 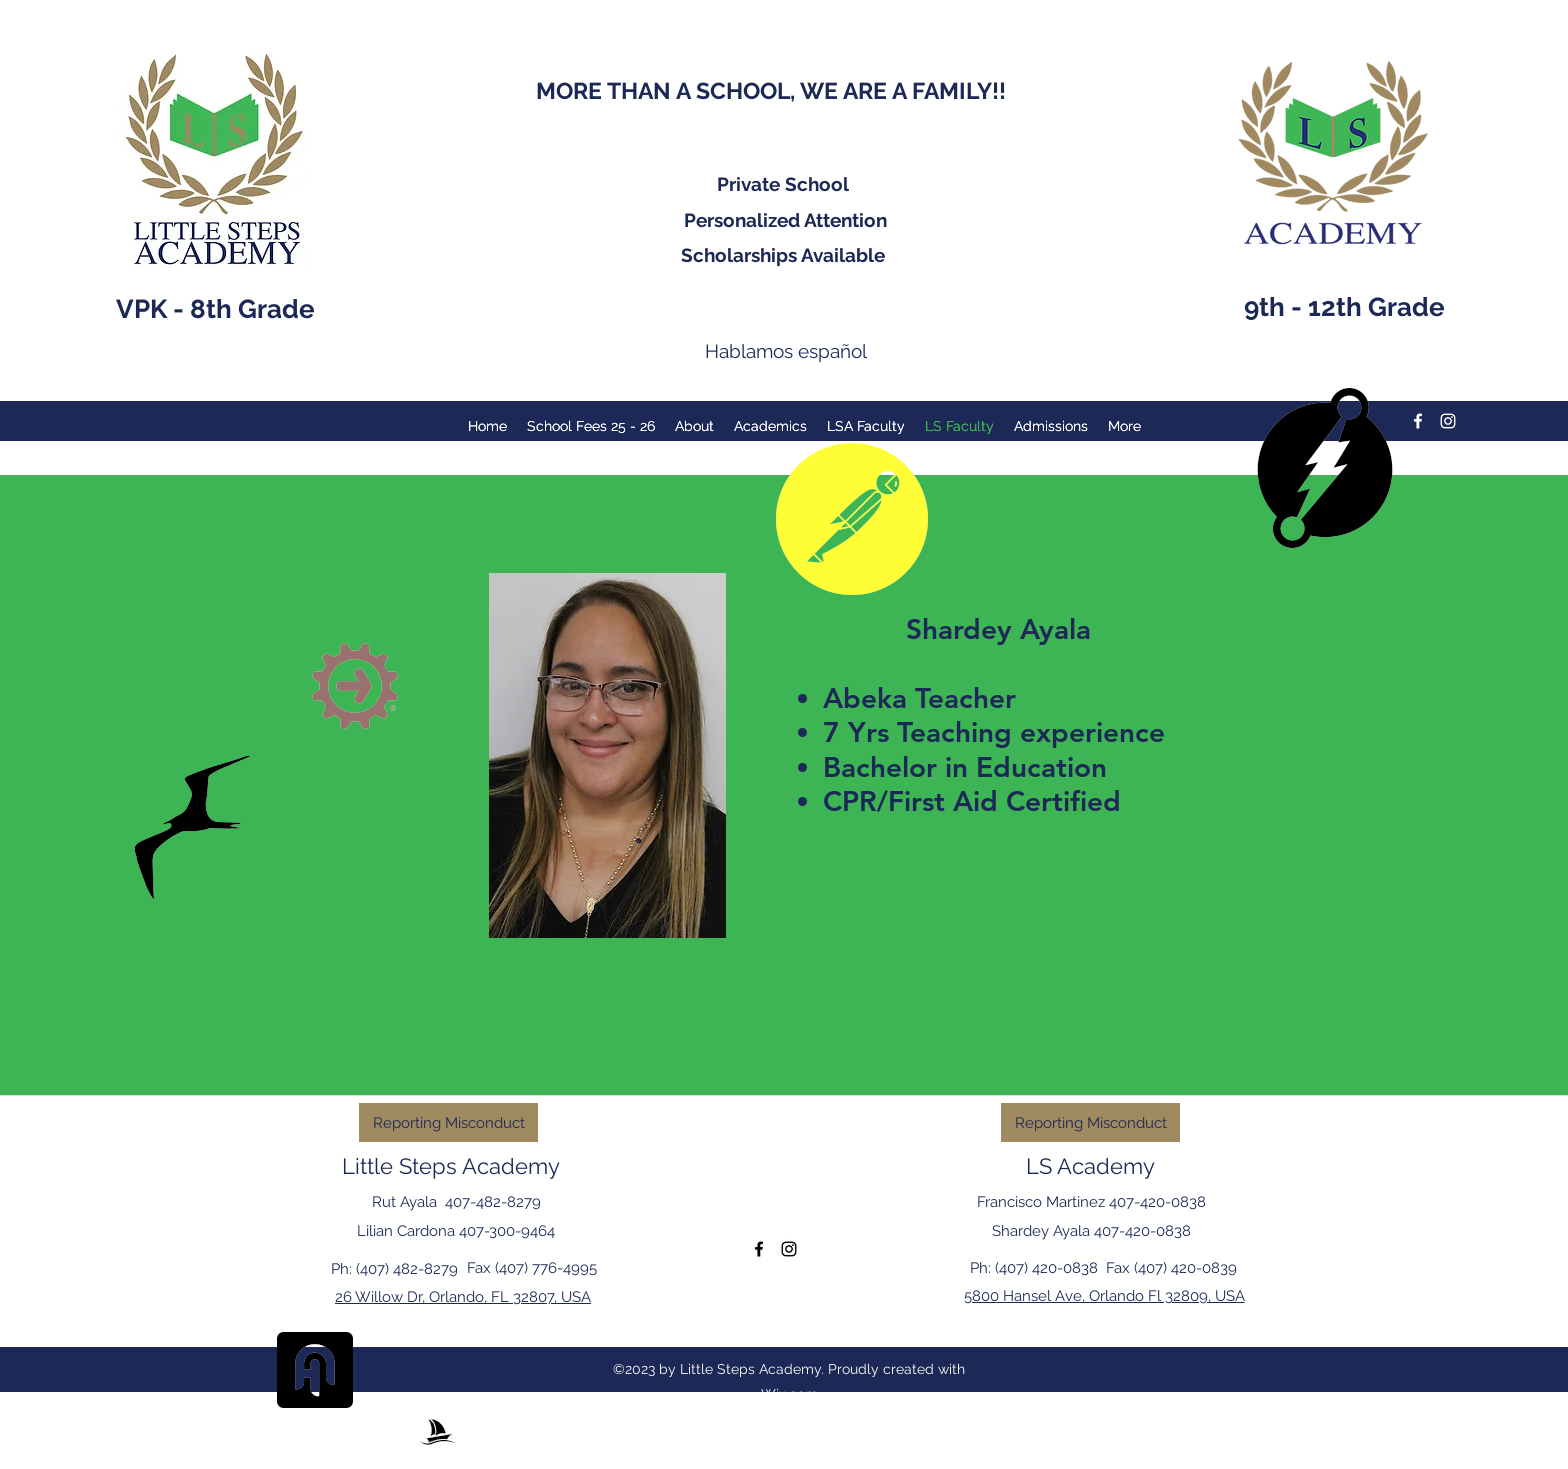 What do you see at coordinates (1325, 468) in the screenshot?
I see `dgraph database logo` at bounding box center [1325, 468].